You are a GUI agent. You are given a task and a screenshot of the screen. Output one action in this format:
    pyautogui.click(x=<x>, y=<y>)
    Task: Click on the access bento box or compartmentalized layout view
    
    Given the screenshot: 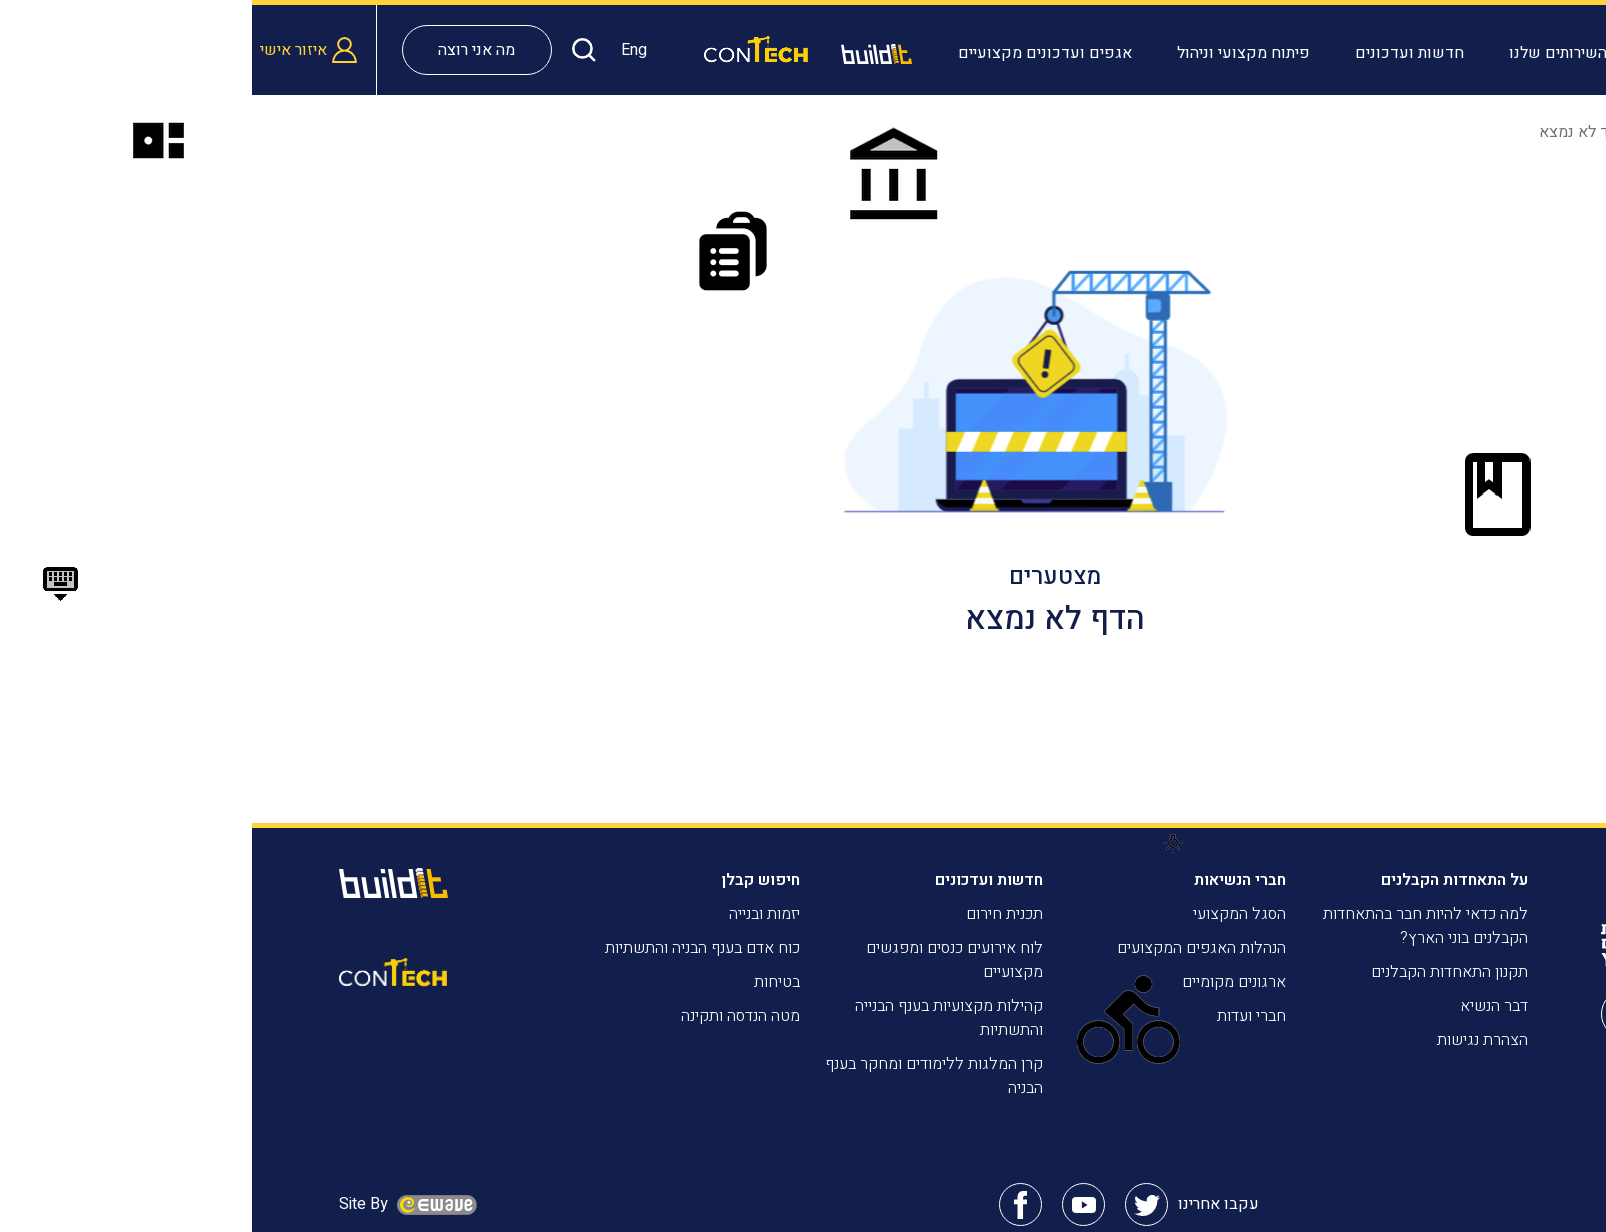 What is the action you would take?
    pyautogui.click(x=158, y=140)
    